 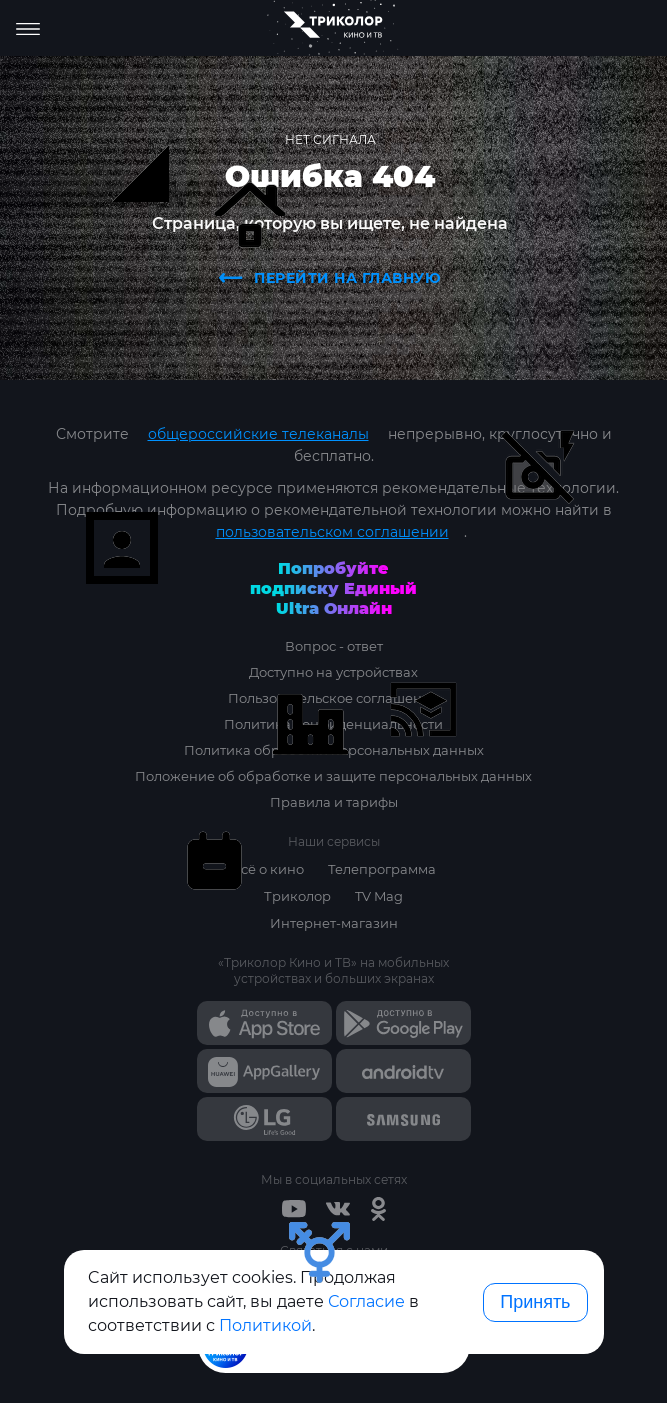 I want to click on switch to portrait orientation mode, so click(x=122, y=548).